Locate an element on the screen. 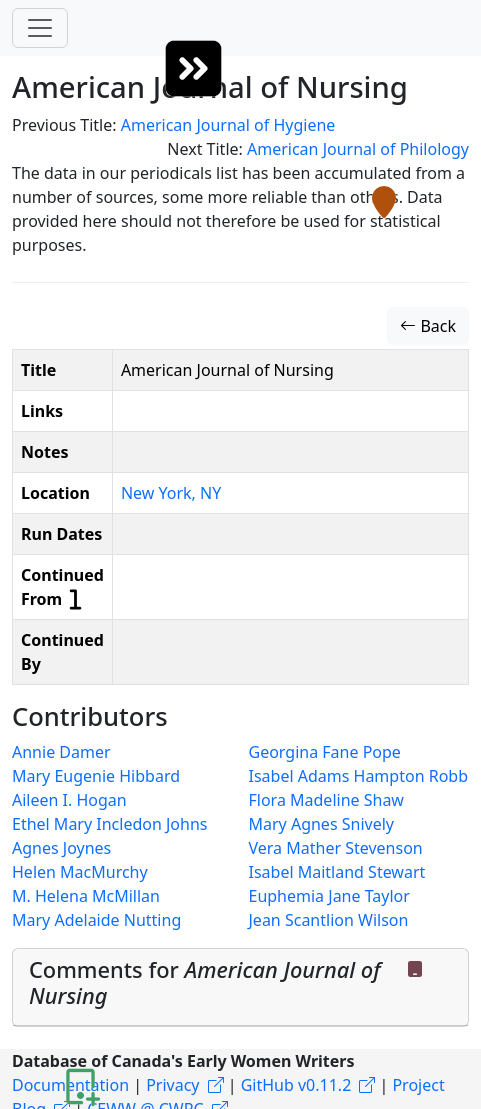 The width and height of the screenshot is (481, 1109). indicates the number one or first item in a list is located at coordinates (75, 599).